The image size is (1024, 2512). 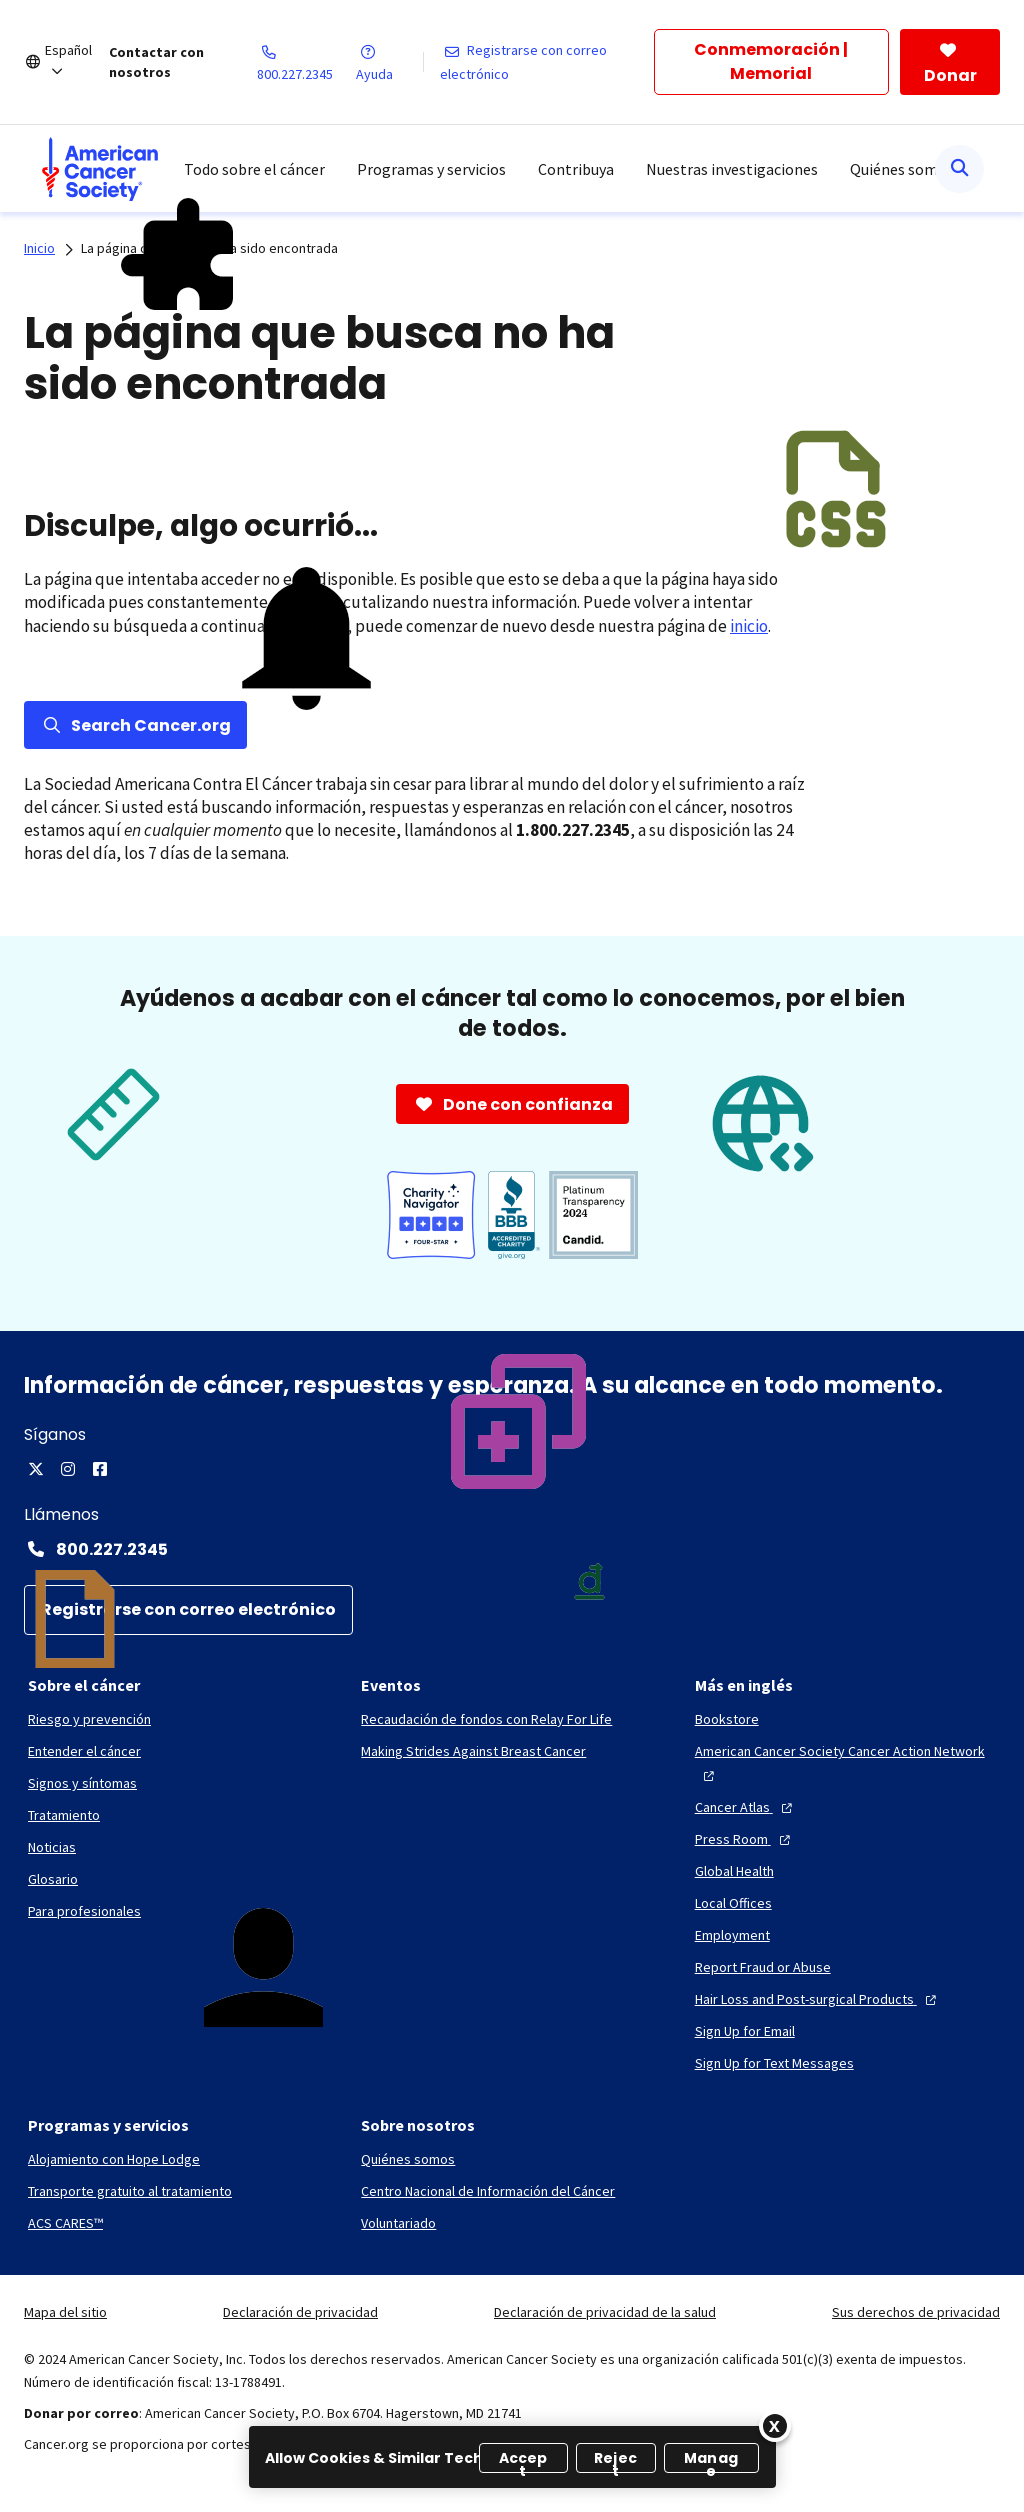 I want to click on indicates Vietnamese dong currency, so click(x=589, y=1582).